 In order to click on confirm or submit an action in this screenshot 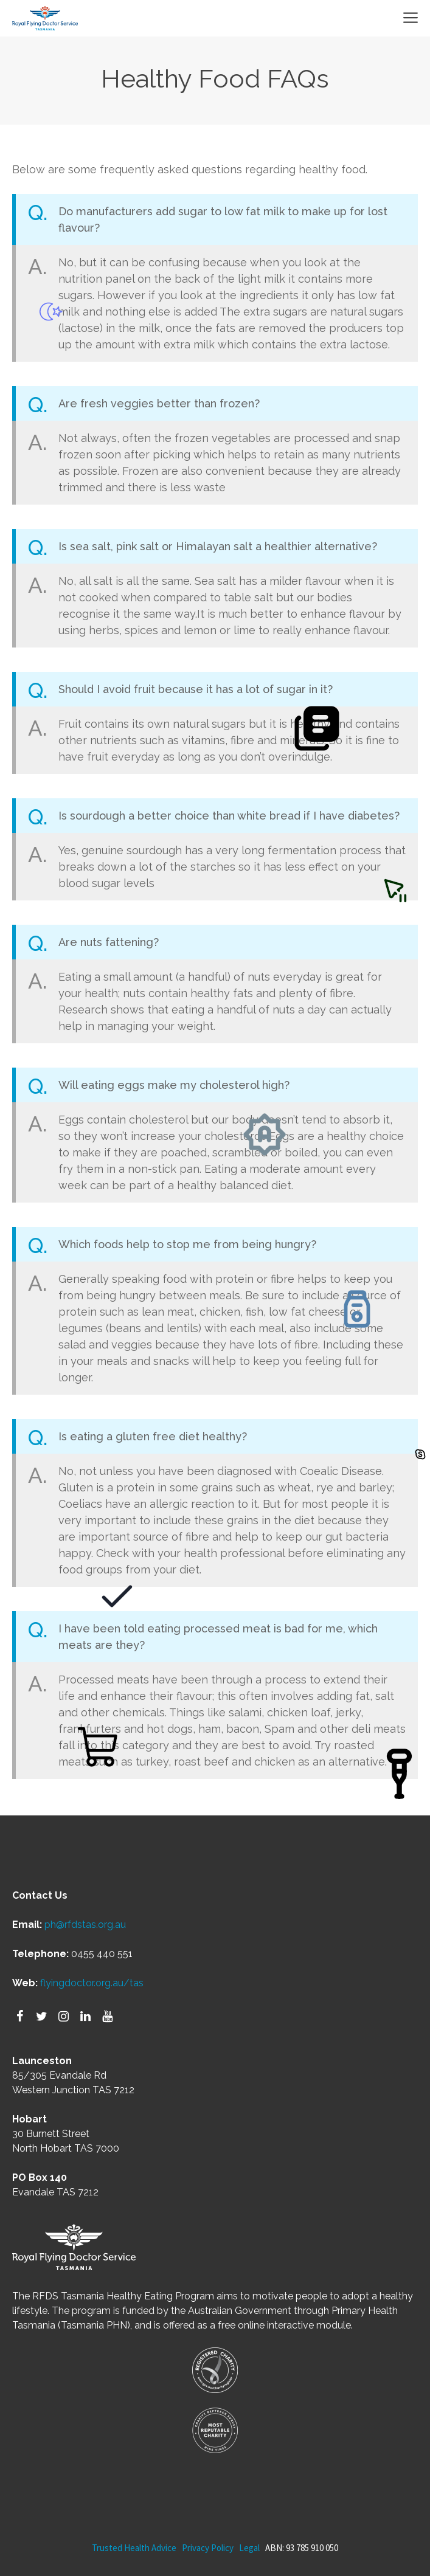, I will do `click(116, 1595)`.